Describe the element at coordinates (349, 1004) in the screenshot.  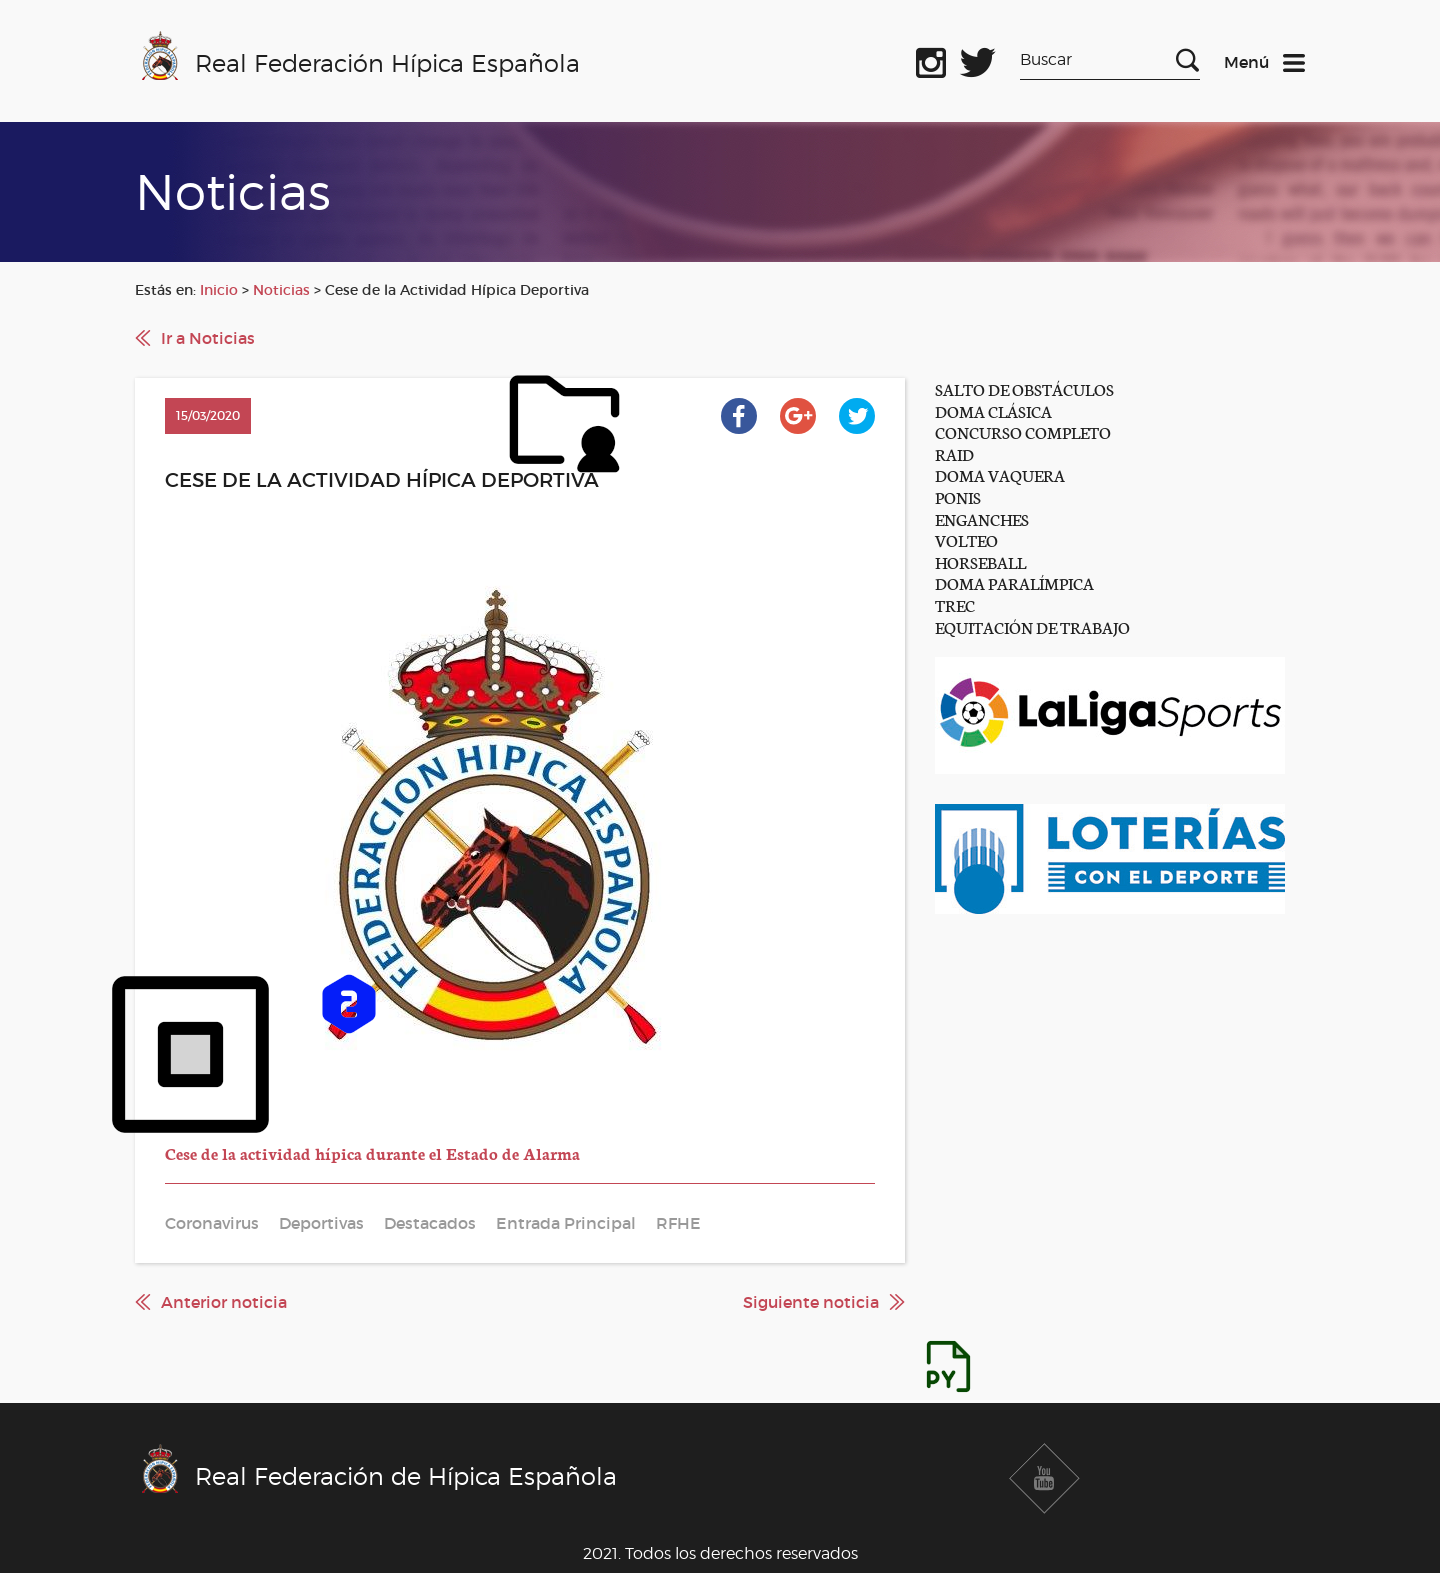
I see `step 2 in a multi-step process` at that location.